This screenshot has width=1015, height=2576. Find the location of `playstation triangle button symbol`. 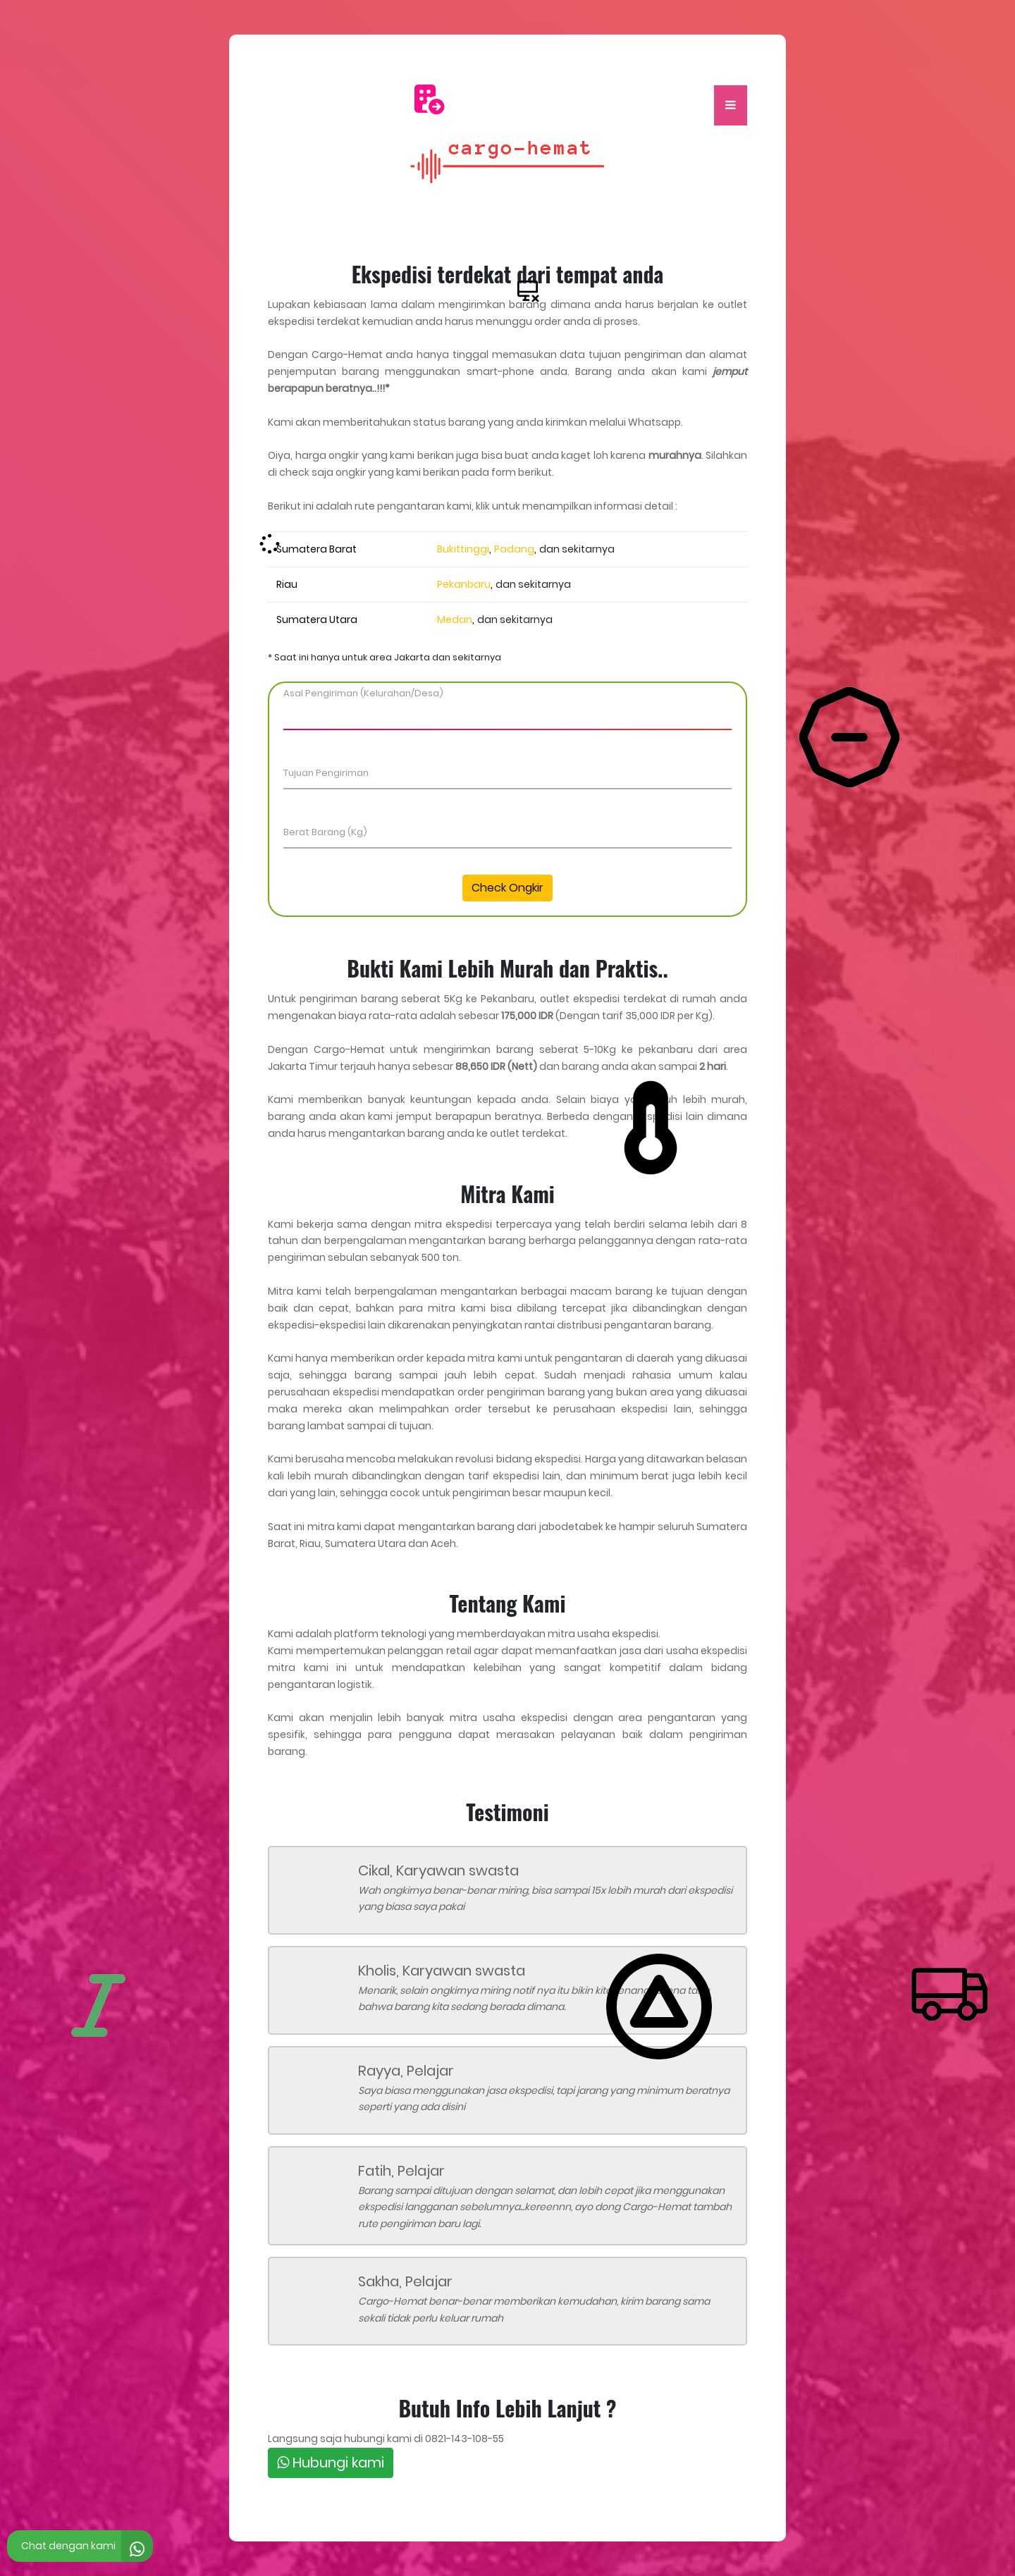

playstation triangle button symbol is located at coordinates (659, 2007).